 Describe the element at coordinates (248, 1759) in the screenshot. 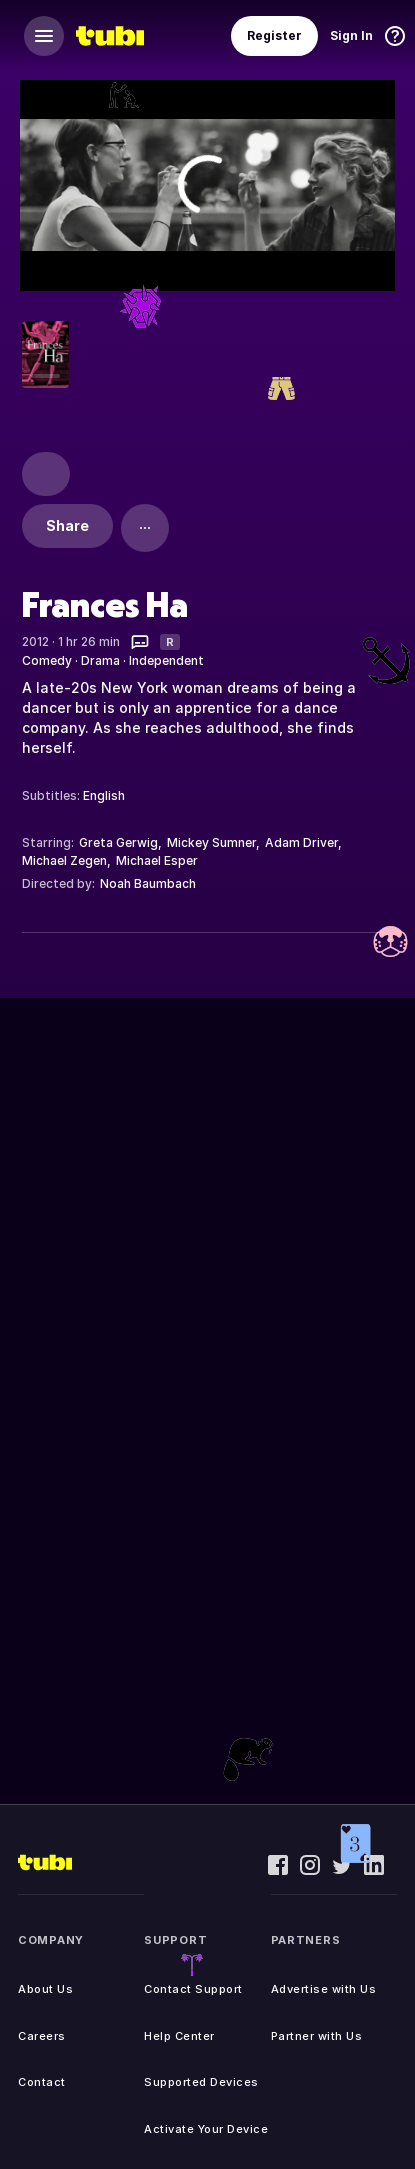

I see `beaver mascot or wildlife game element` at that location.